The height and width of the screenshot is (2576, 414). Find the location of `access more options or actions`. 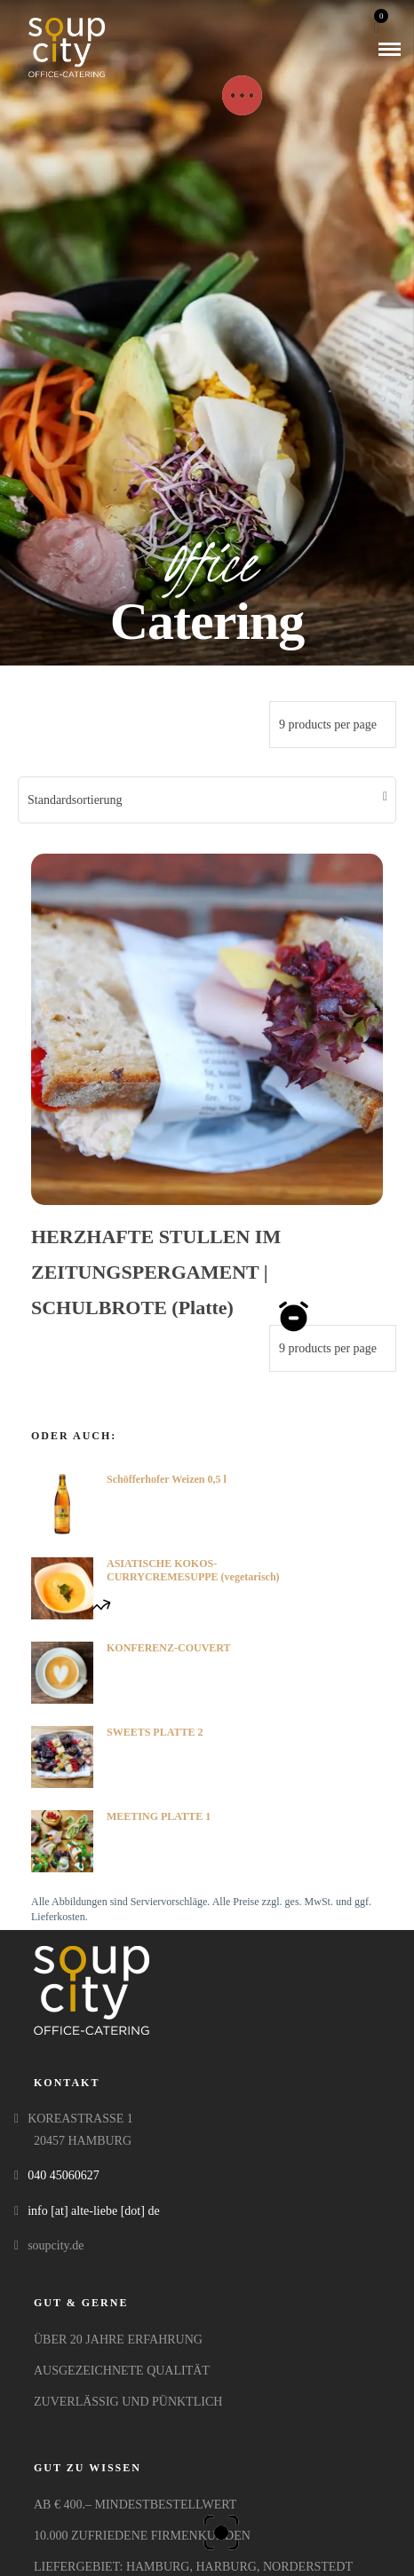

access more options or actions is located at coordinates (242, 95).